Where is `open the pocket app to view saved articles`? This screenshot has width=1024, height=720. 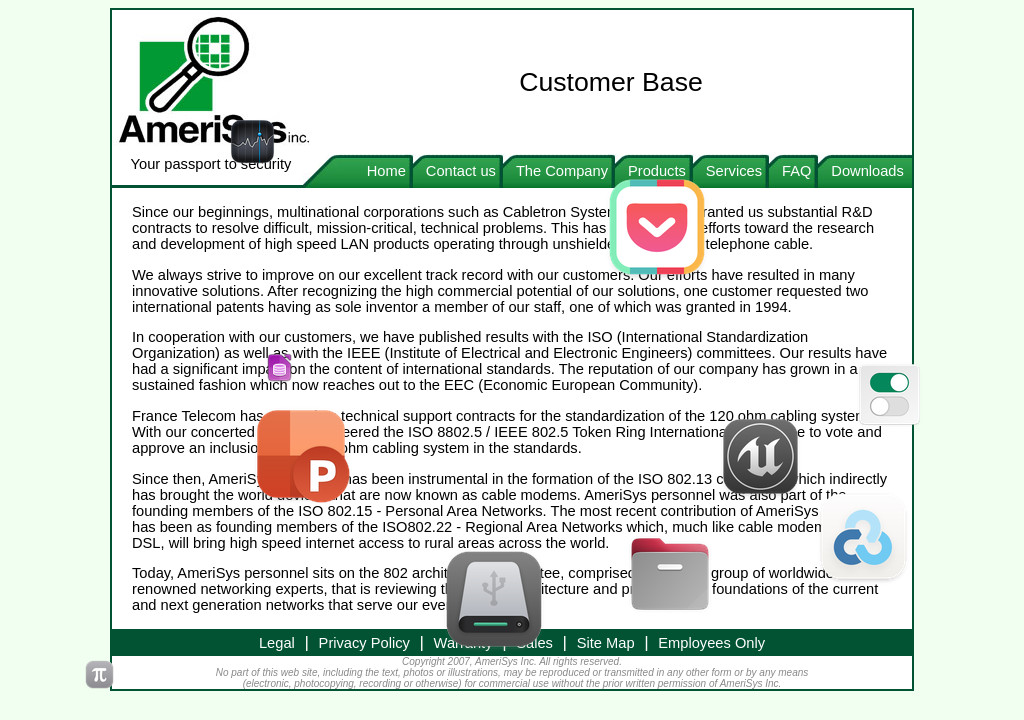
open the pocket app to view saved articles is located at coordinates (657, 227).